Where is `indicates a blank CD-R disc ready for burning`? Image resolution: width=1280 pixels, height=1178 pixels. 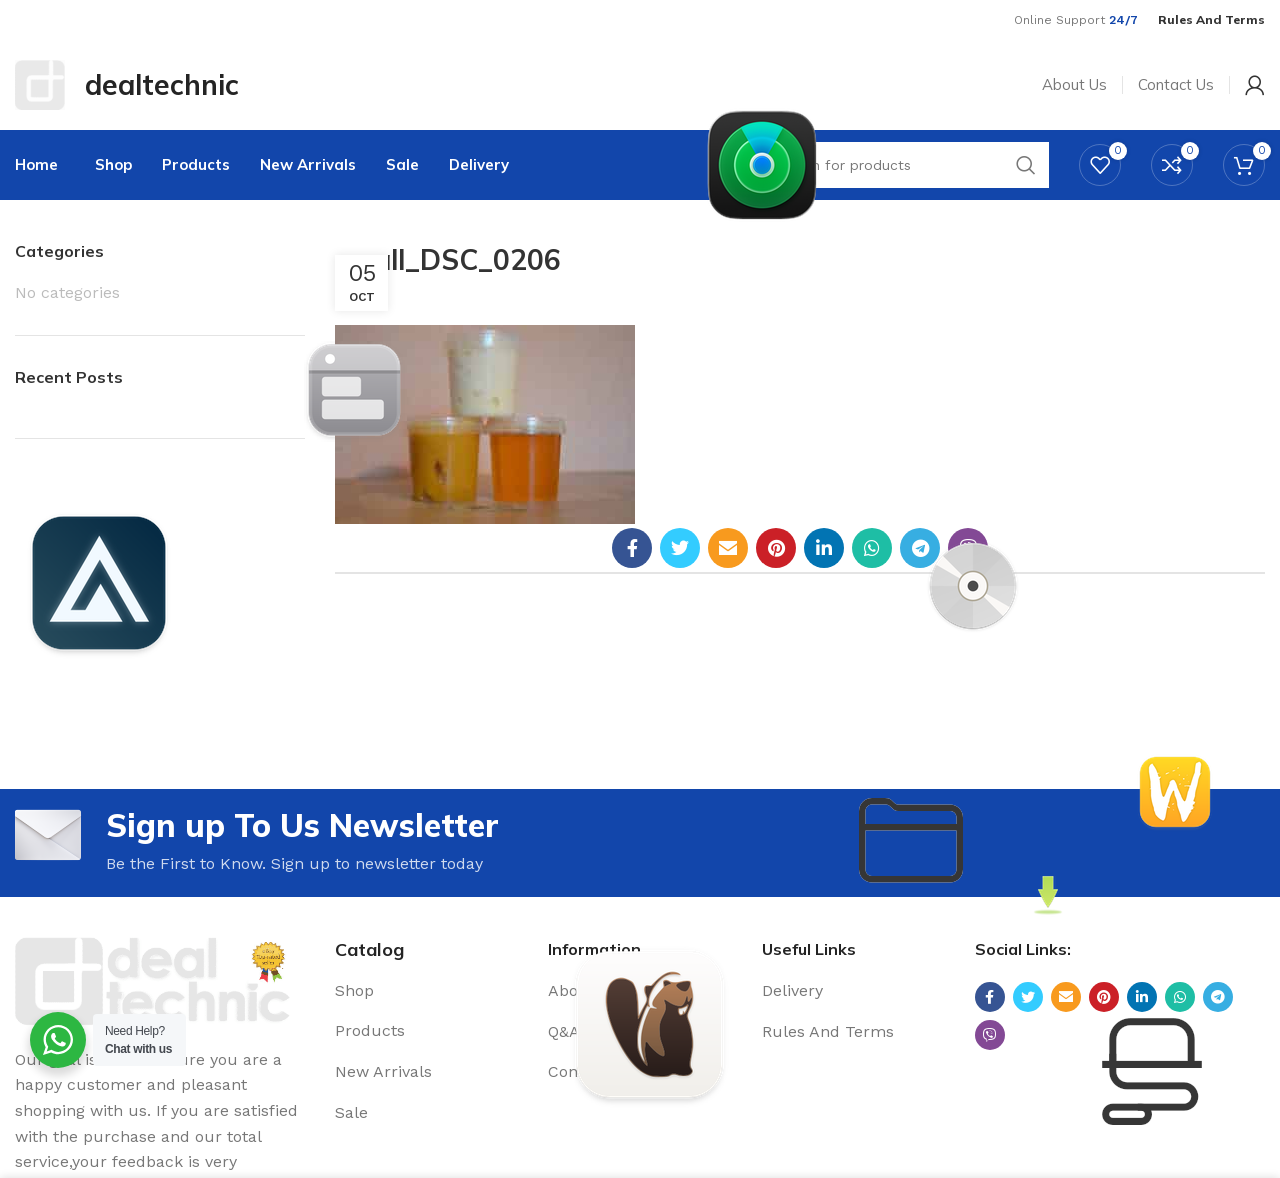
indicates a blank CD-R disc ready for burning is located at coordinates (973, 586).